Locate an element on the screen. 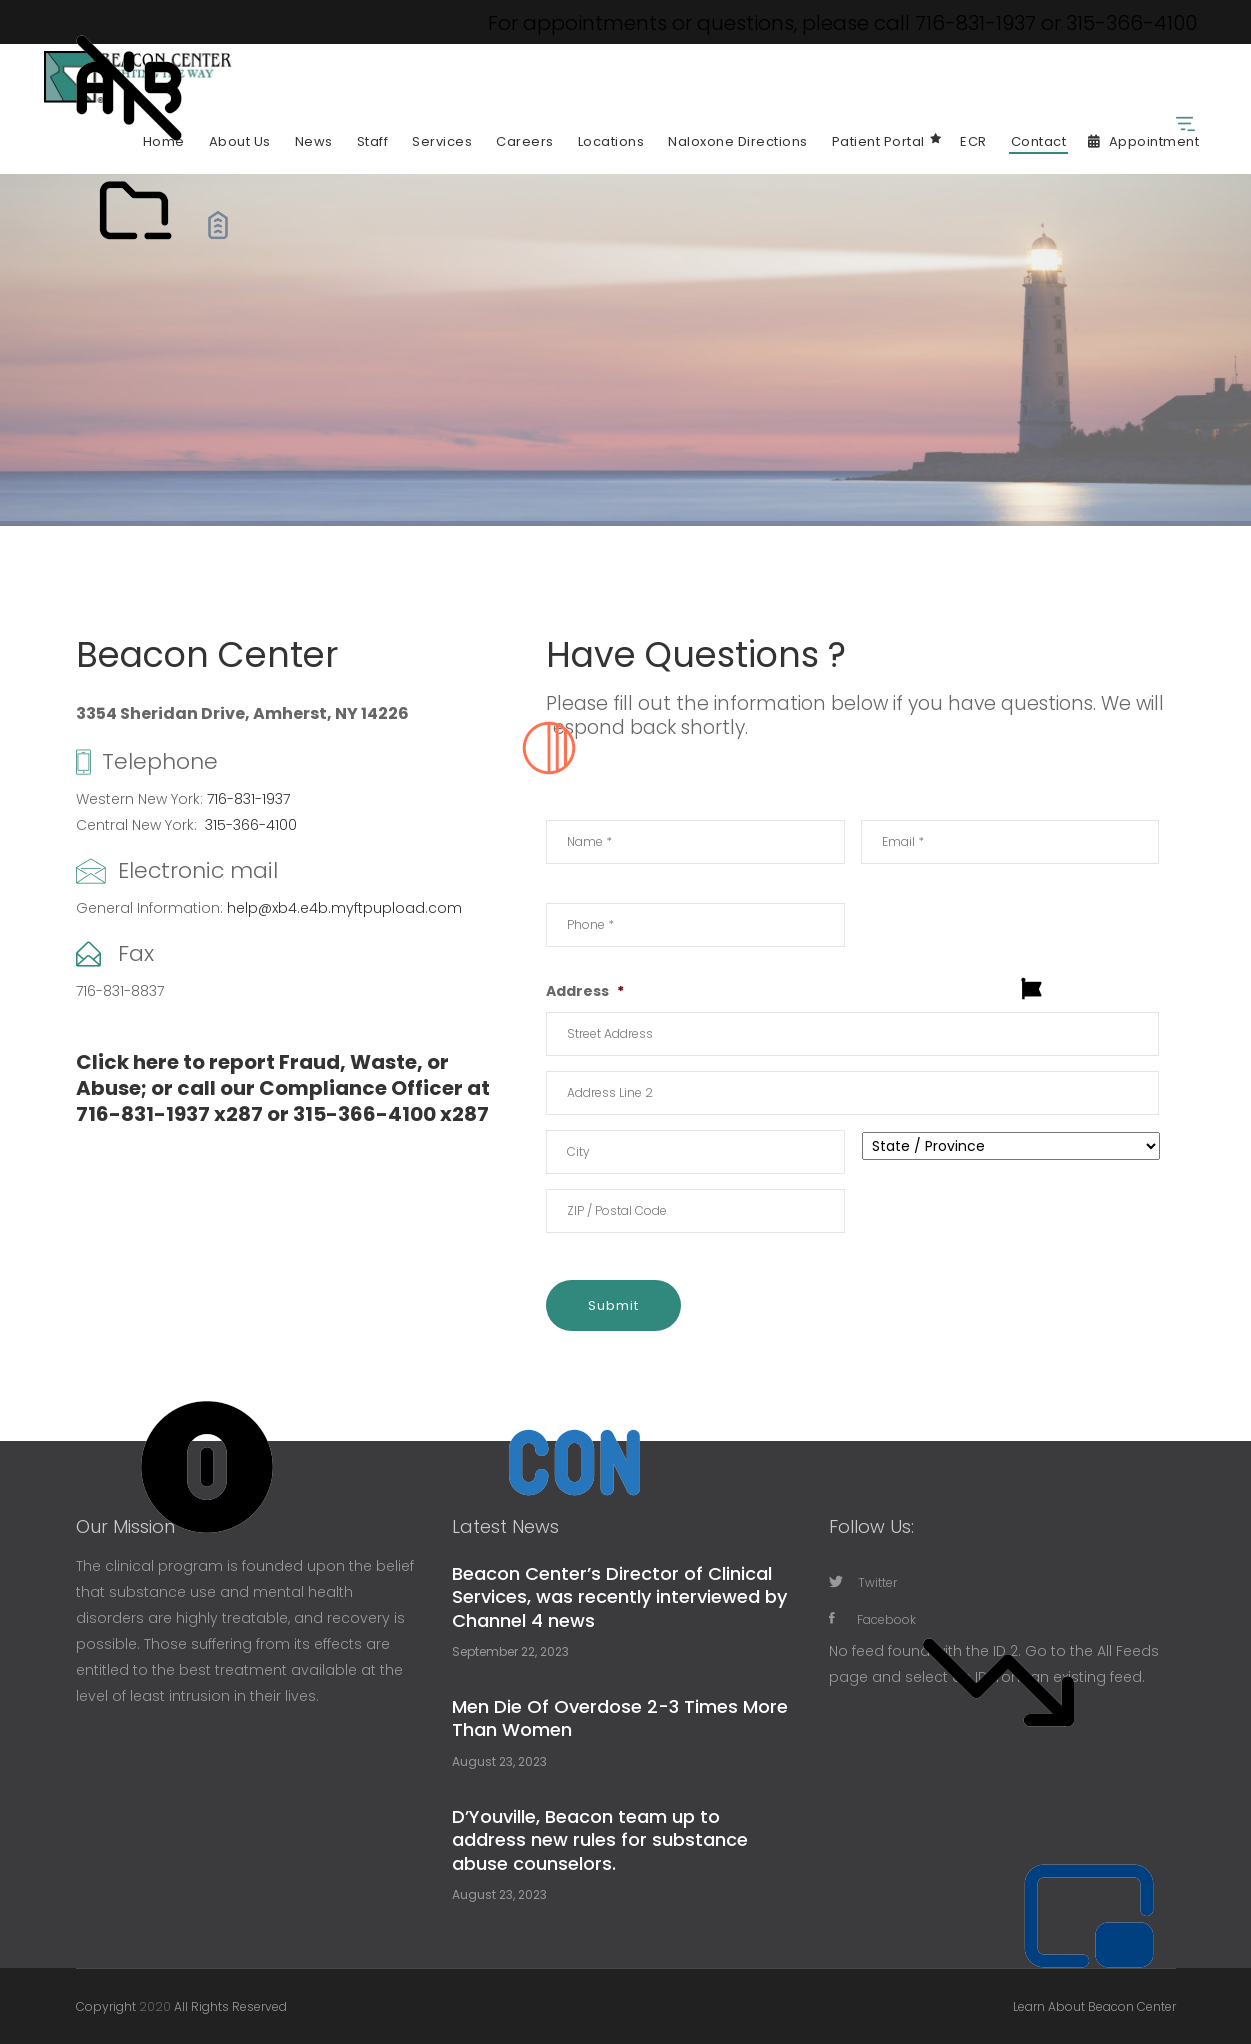  font awesome brand logo is located at coordinates (1031, 988).